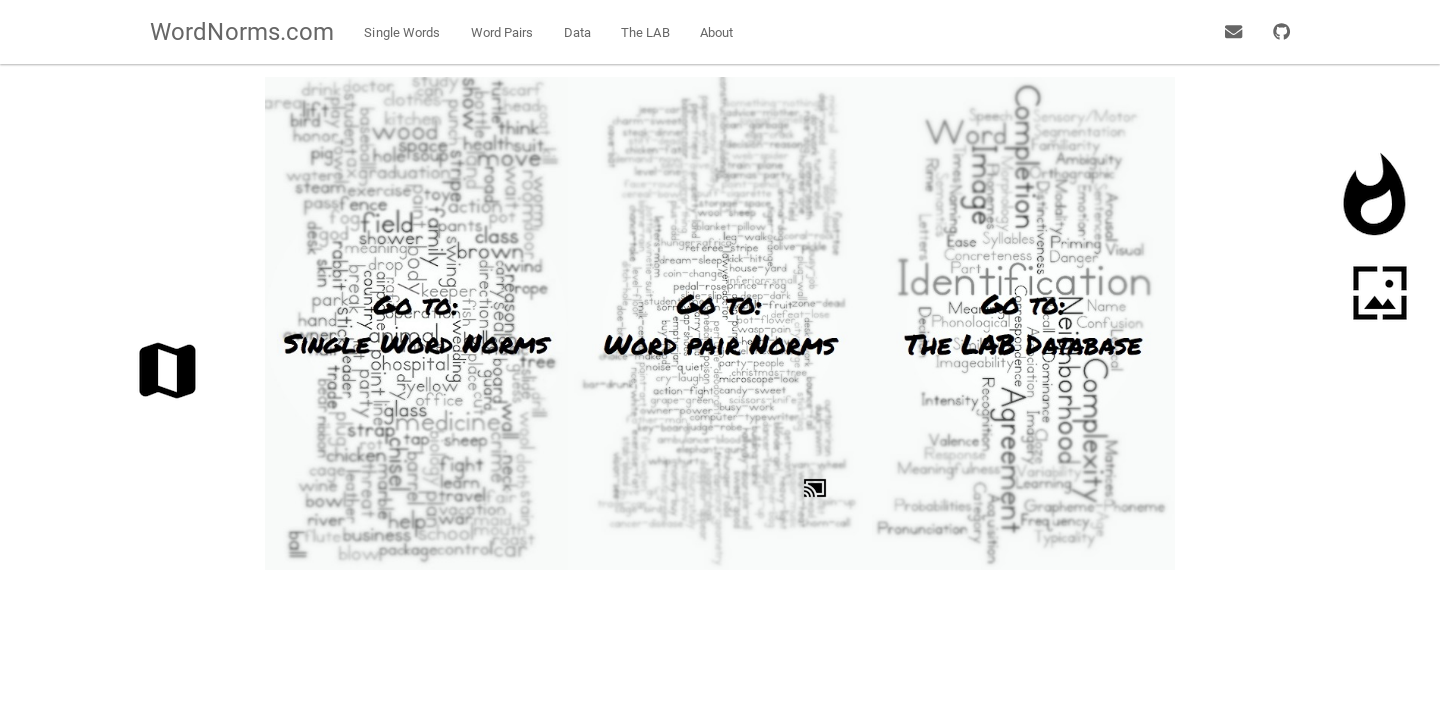 The width and height of the screenshot is (1440, 720). Describe the element at coordinates (167, 370) in the screenshot. I see `open map view` at that location.